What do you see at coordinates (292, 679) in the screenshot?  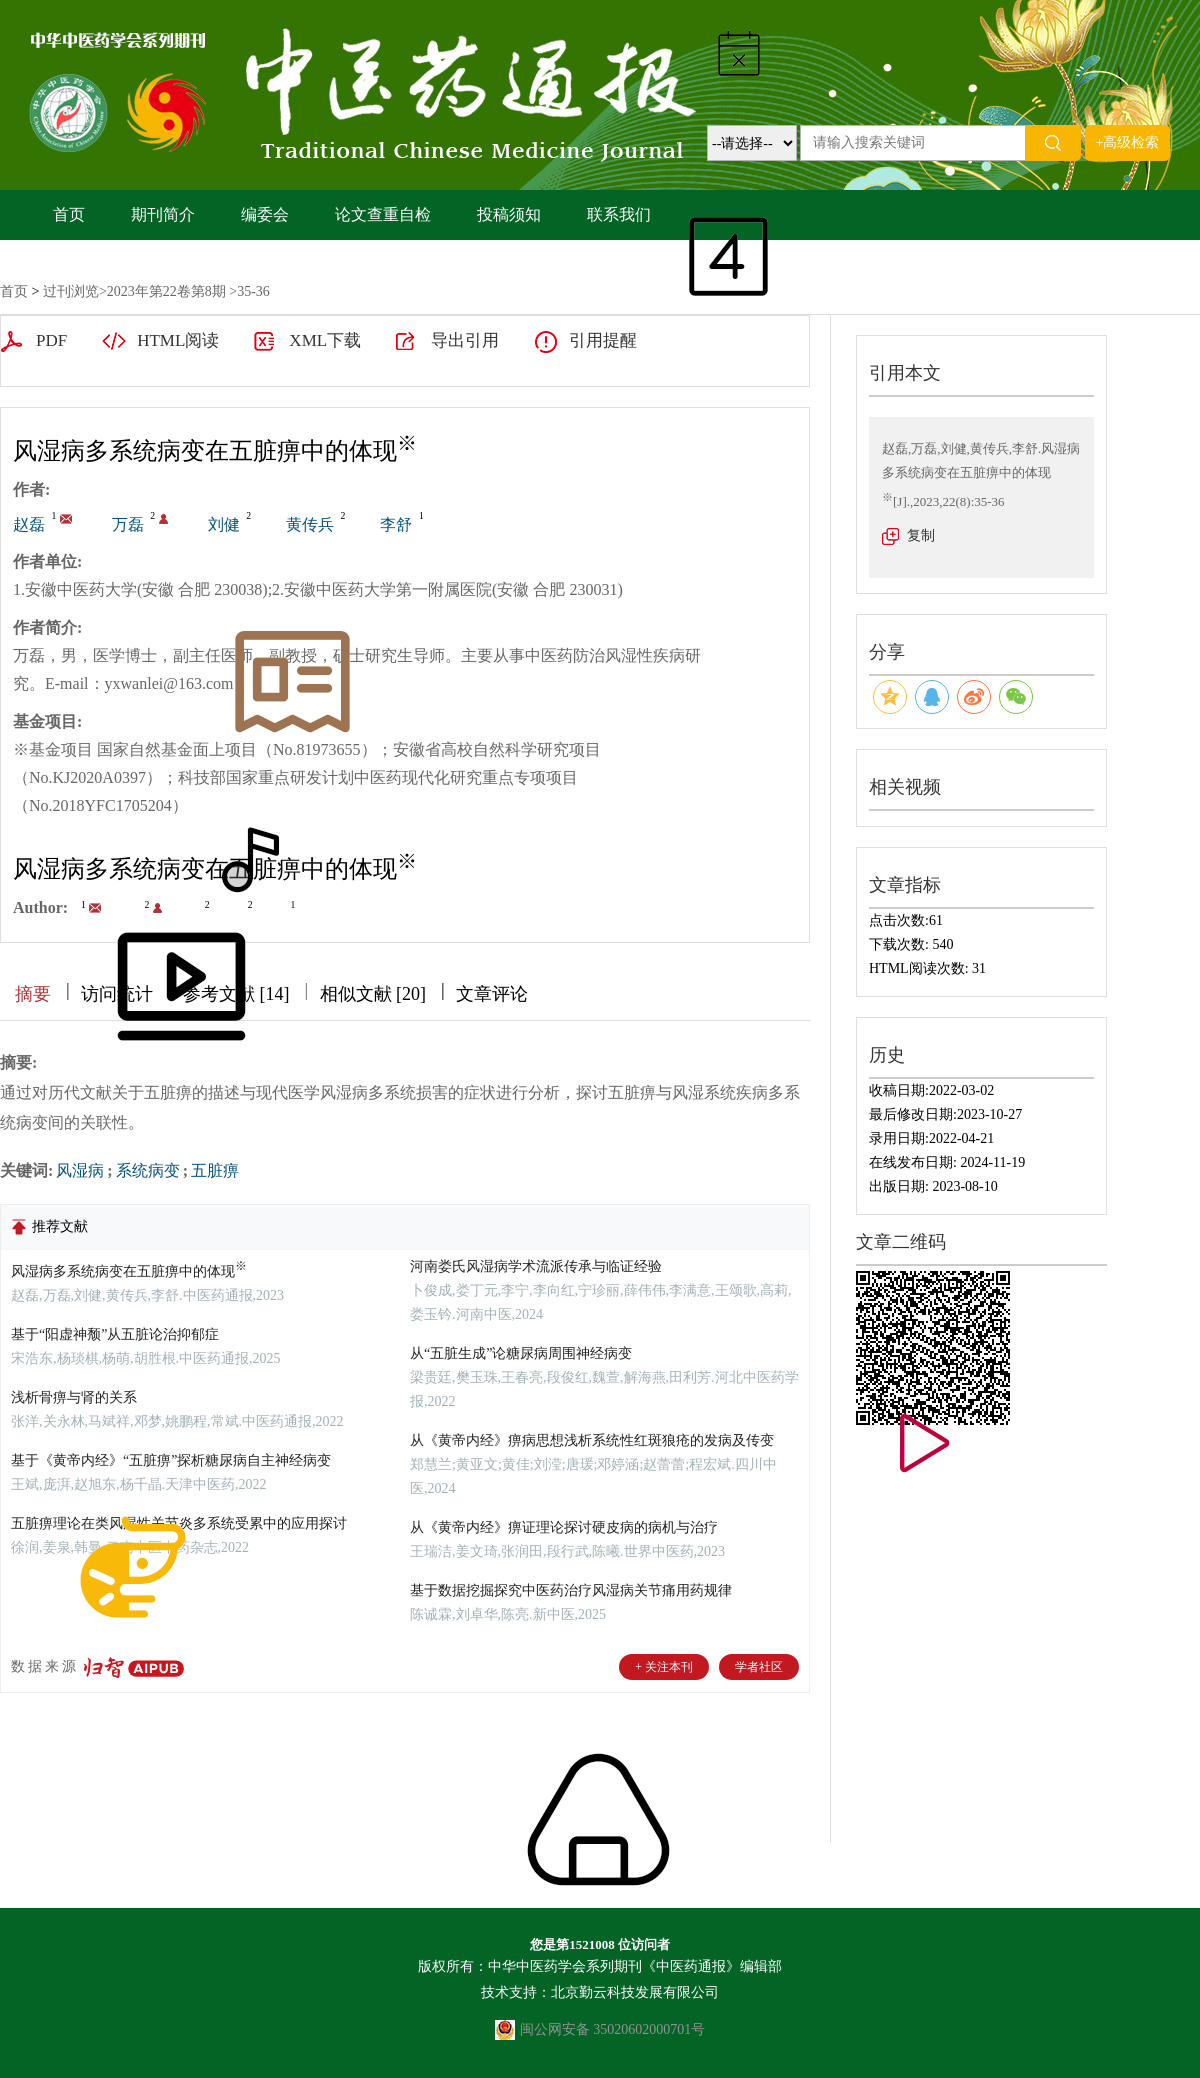 I see `view news or article clippings` at bounding box center [292, 679].